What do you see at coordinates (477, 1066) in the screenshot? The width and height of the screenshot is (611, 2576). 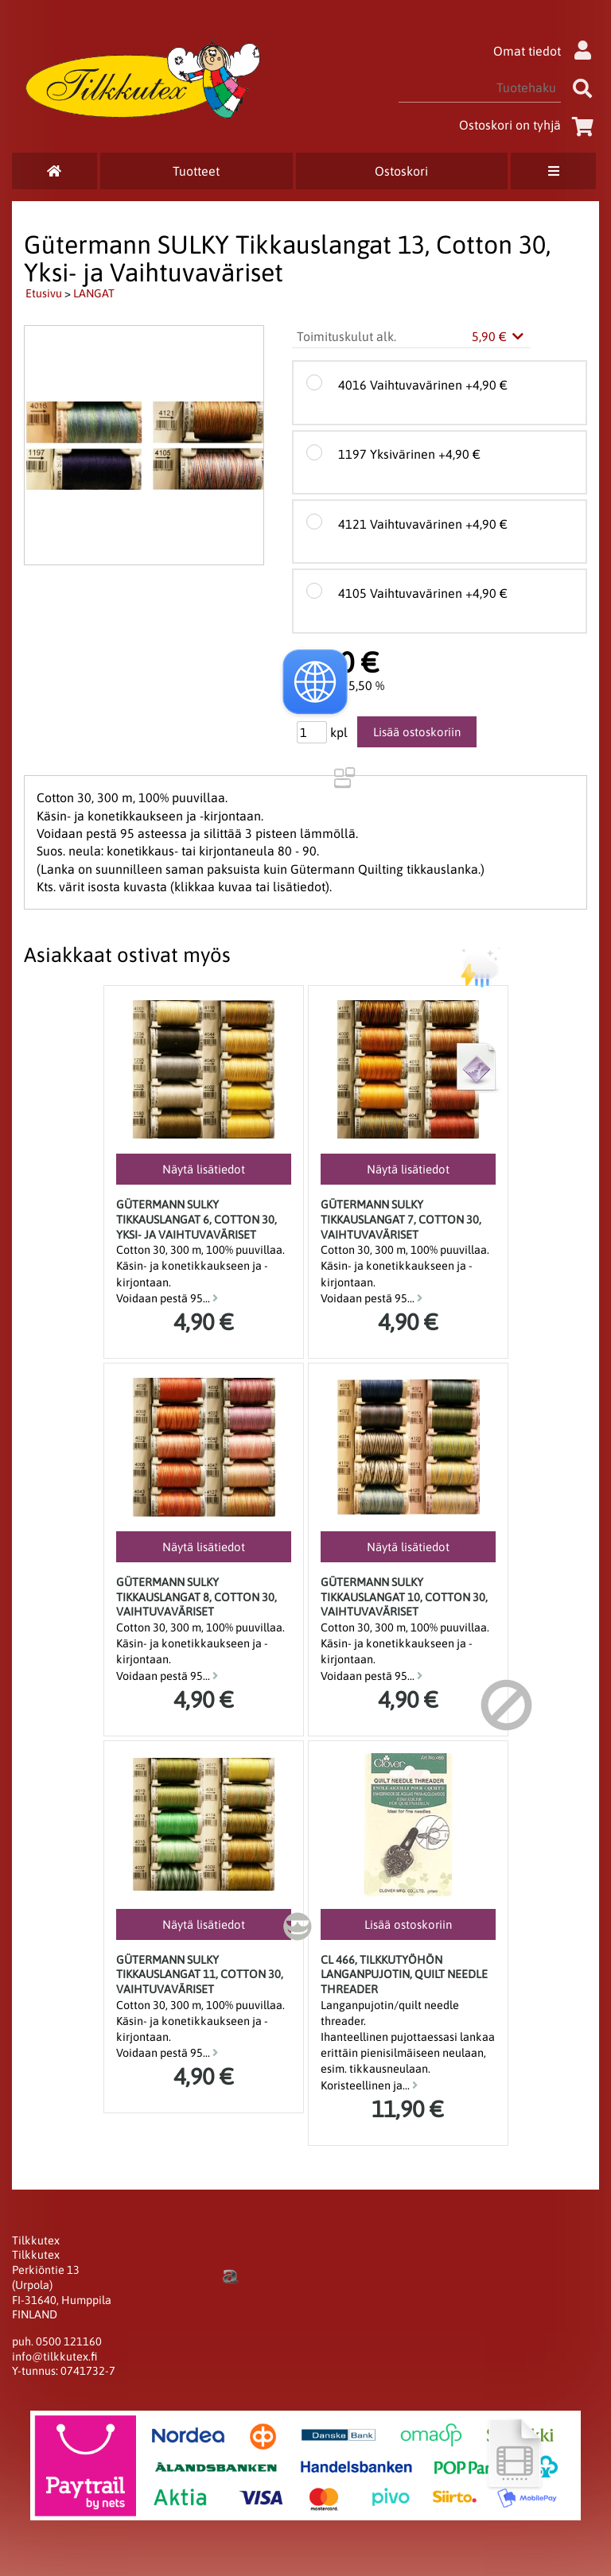 I see `a script or code file` at bounding box center [477, 1066].